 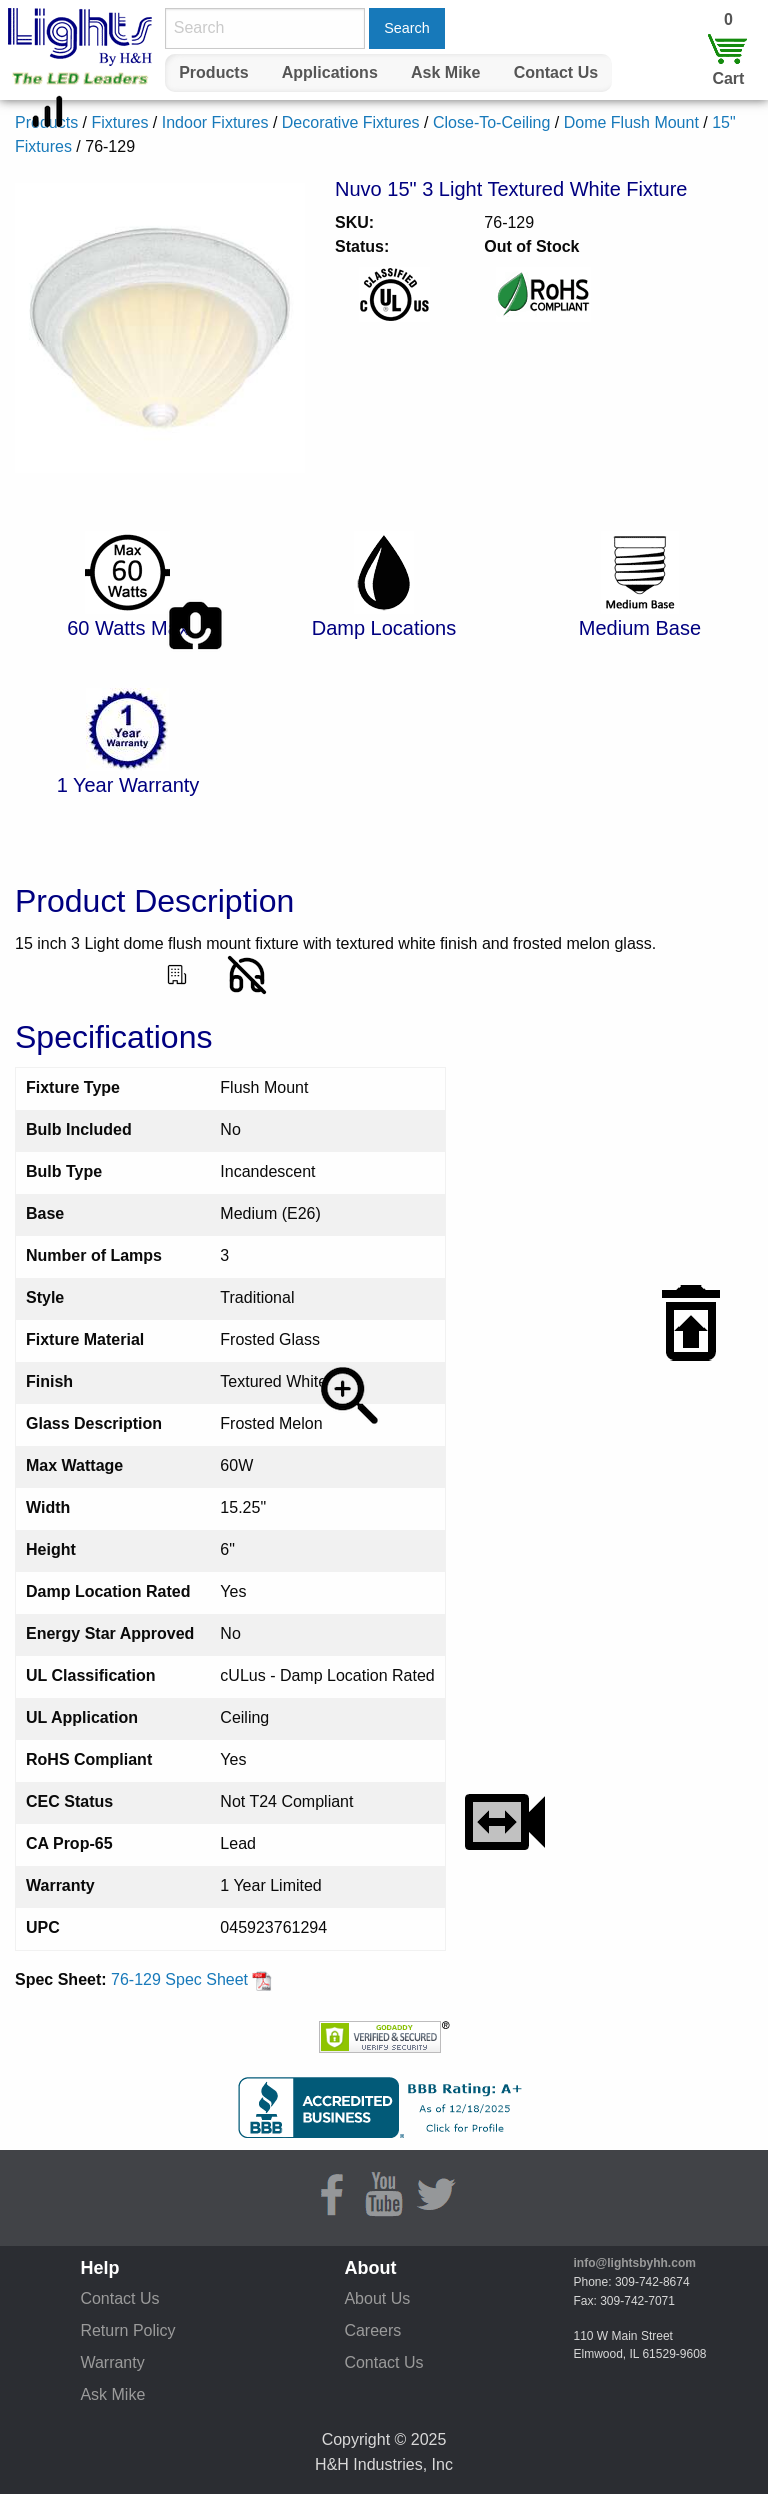 What do you see at coordinates (247, 975) in the screenshot?
I see `mute or disable audio output` at bounding box center [247, 975].